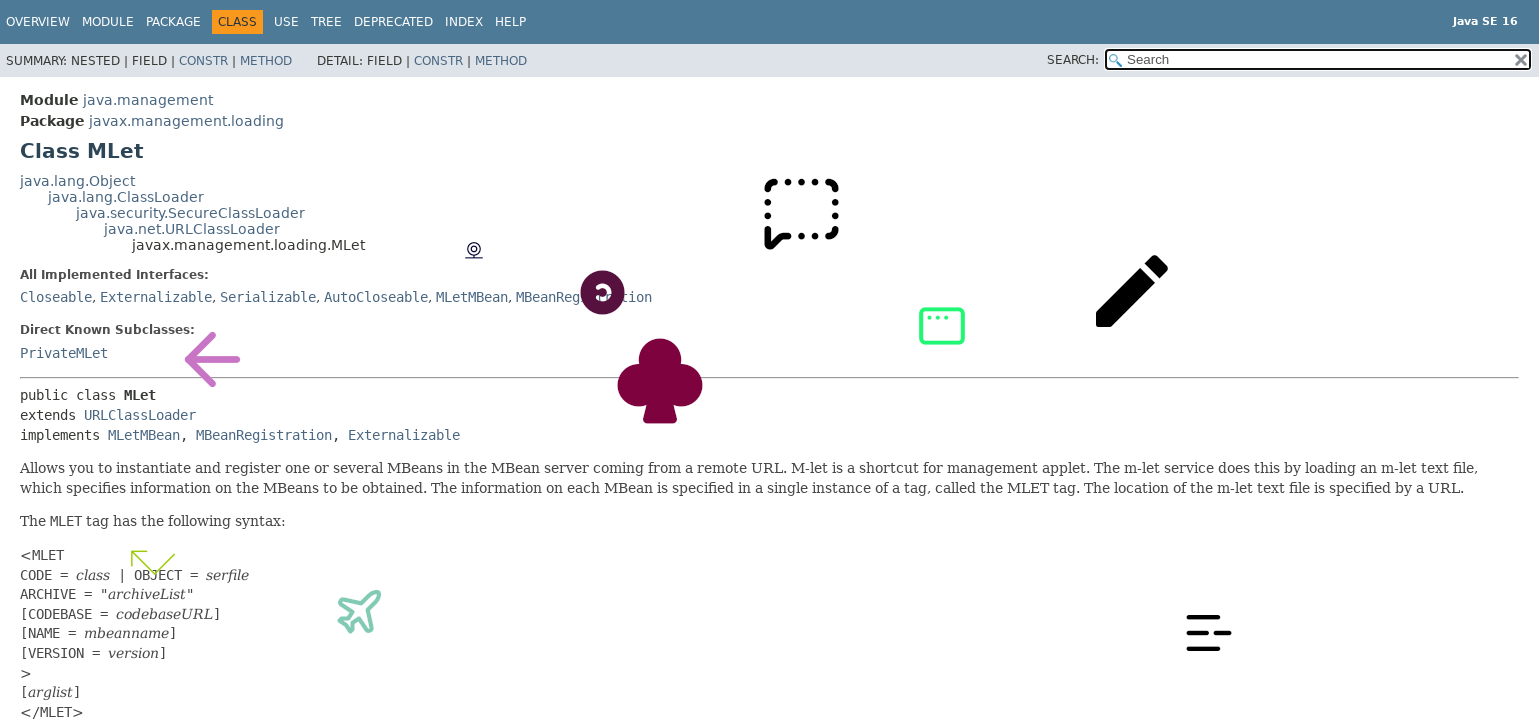 Image resolution: width=1539 pixels, height=720 pixels. What do you see at coordinates (1209, 633) in the screenshot?
I see `remove an item from the list` at bounding box center [1209, 633].